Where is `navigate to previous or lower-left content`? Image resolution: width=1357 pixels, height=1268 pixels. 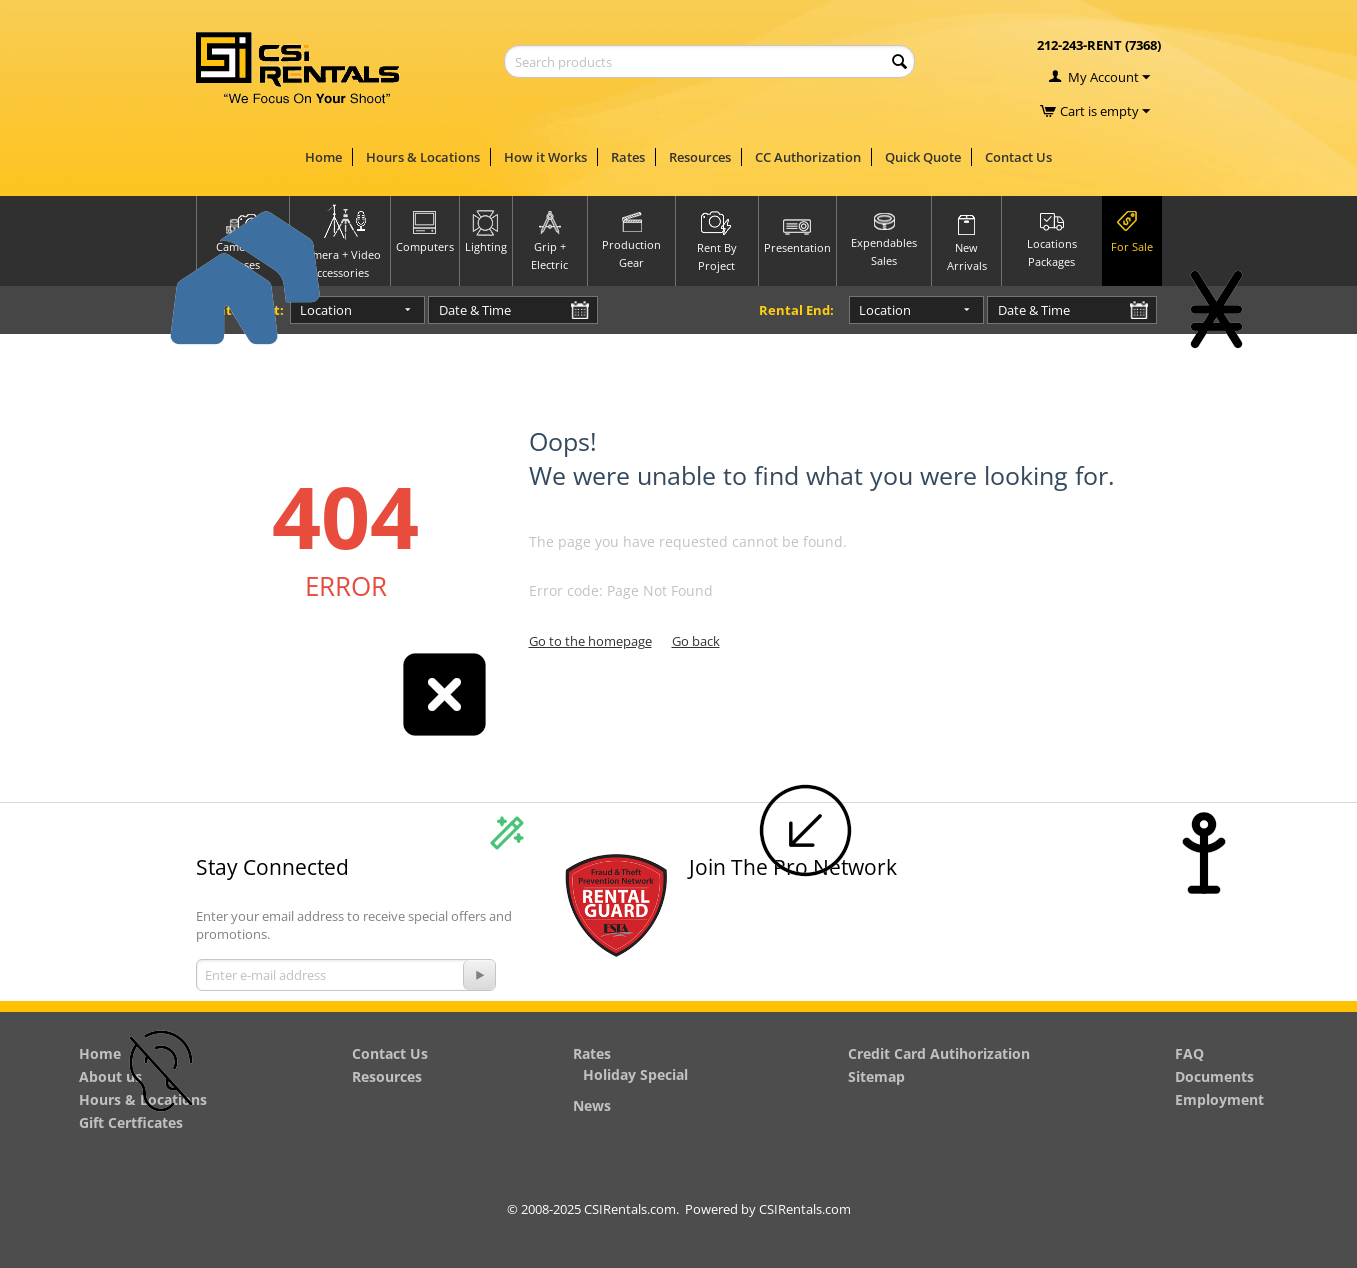
navigate to previous or lower-left content is located at coordinates (805, 830).